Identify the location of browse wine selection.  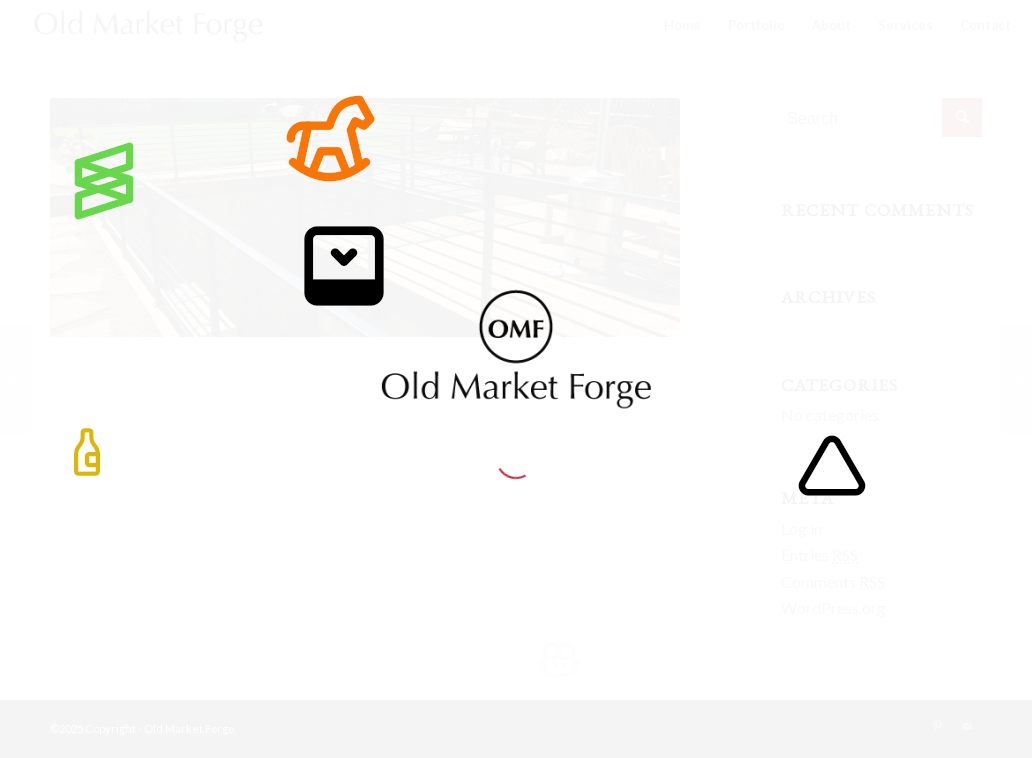
(87, 452).